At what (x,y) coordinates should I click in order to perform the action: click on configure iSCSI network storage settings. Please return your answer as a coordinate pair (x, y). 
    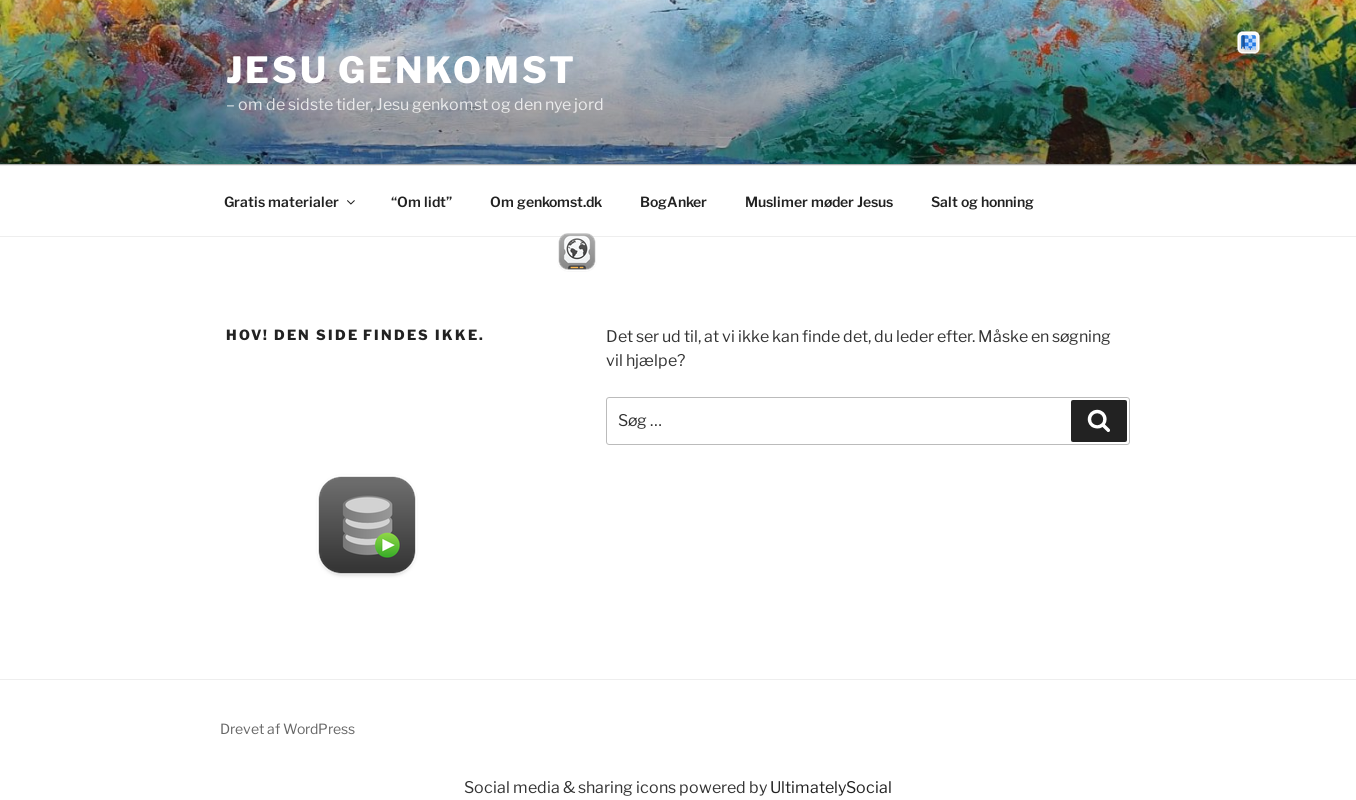
    Looking at the image, I should click on (577, 252).